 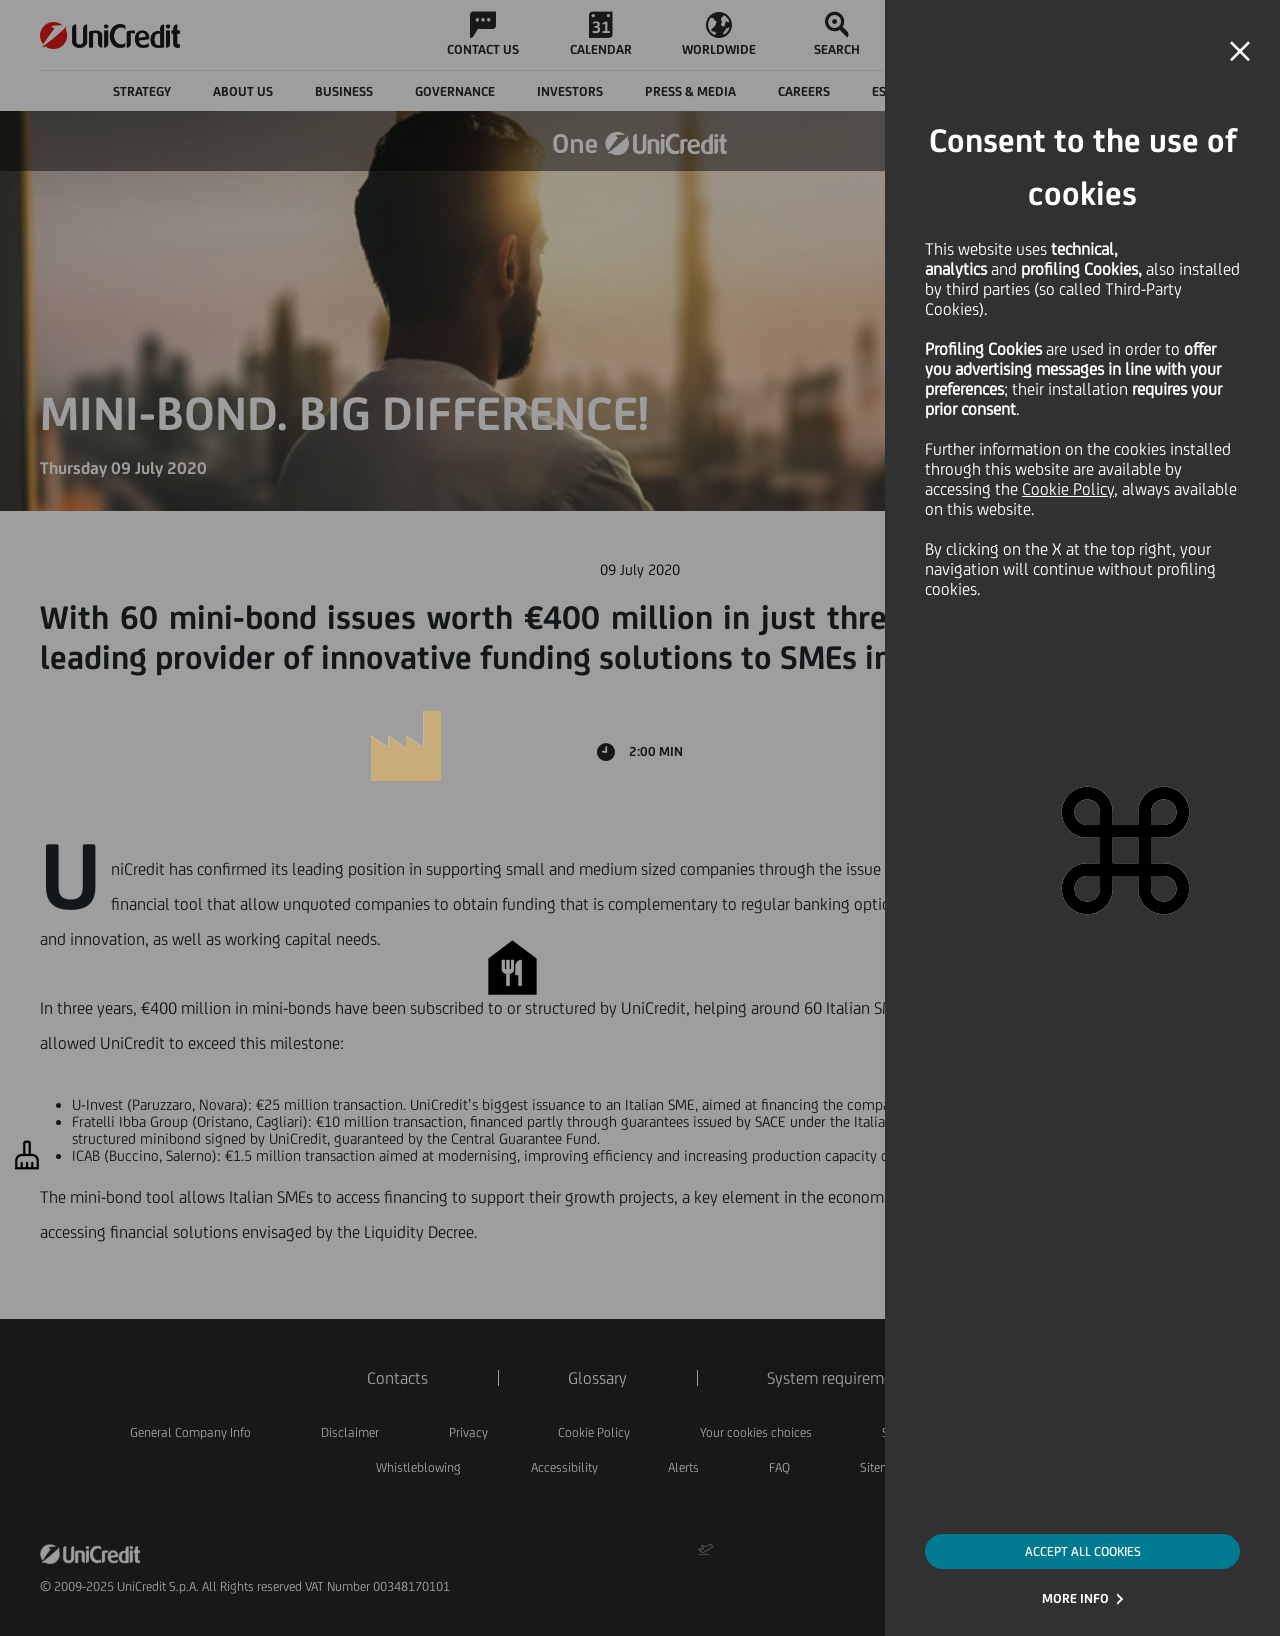 I want to click on view manufacturing or production settings, so click(x=406, y=746).